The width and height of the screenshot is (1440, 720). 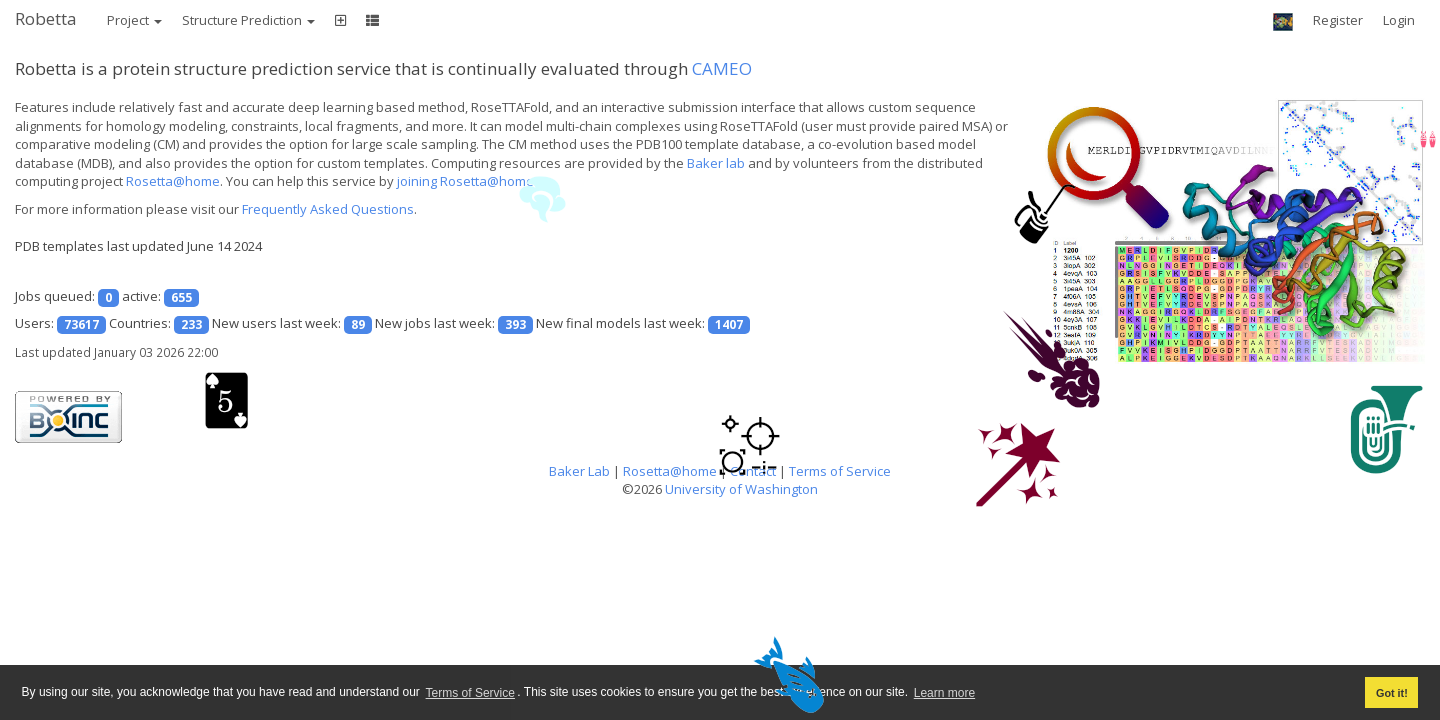 What do you see at coordinates (226, 400) in the screenshot?
I see `five of spades playing card` at bounding box center [226, 400].